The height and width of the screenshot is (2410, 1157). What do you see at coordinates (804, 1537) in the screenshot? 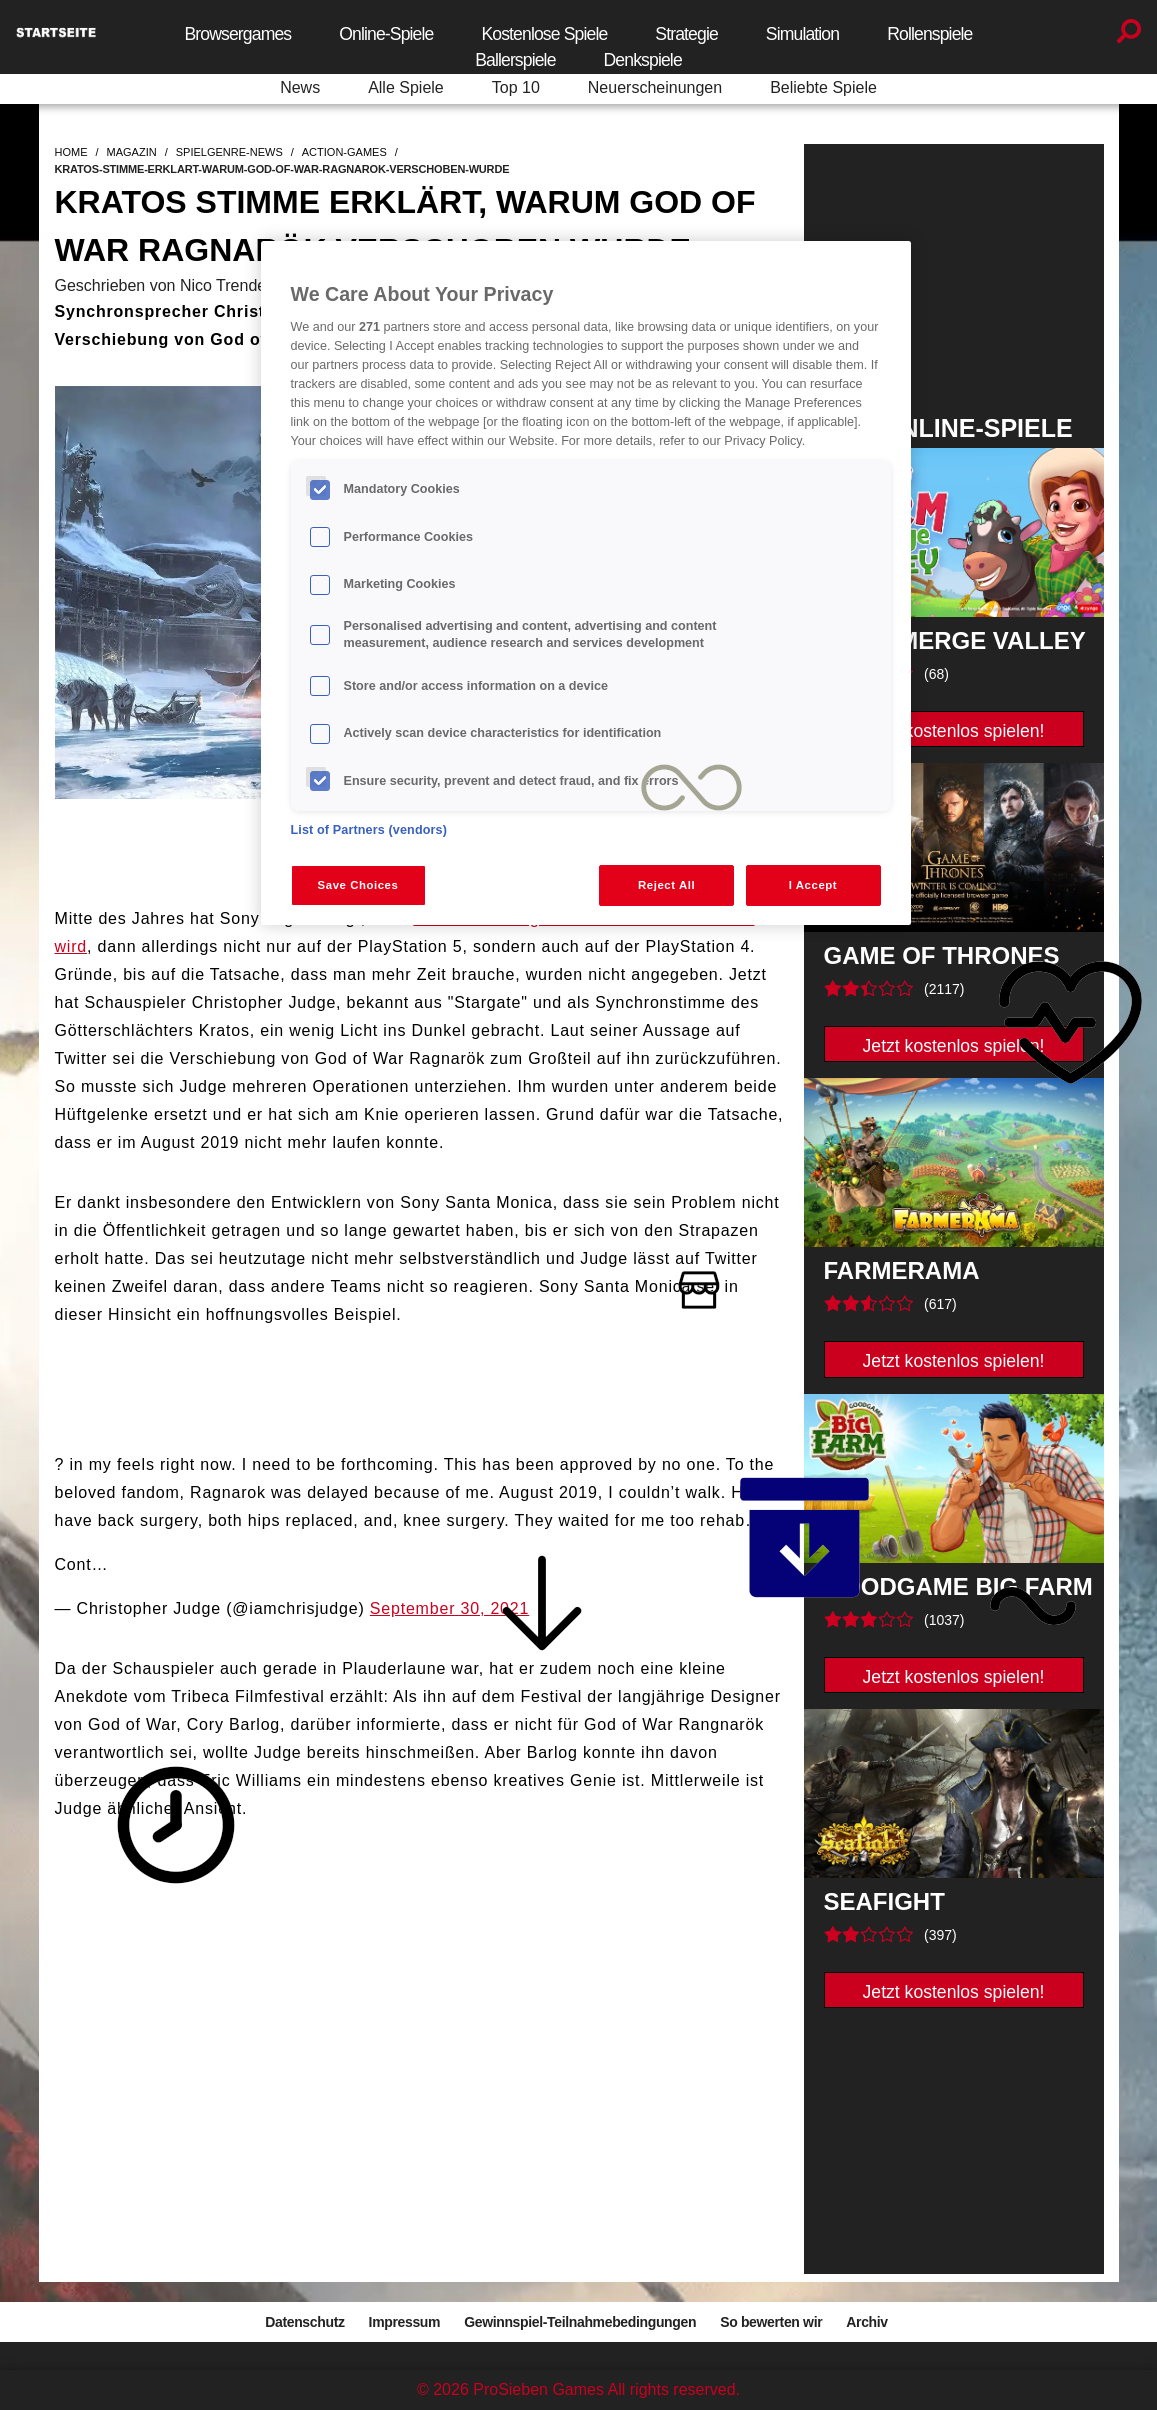
I see `archive this item` at bounding box center [804, 1537].